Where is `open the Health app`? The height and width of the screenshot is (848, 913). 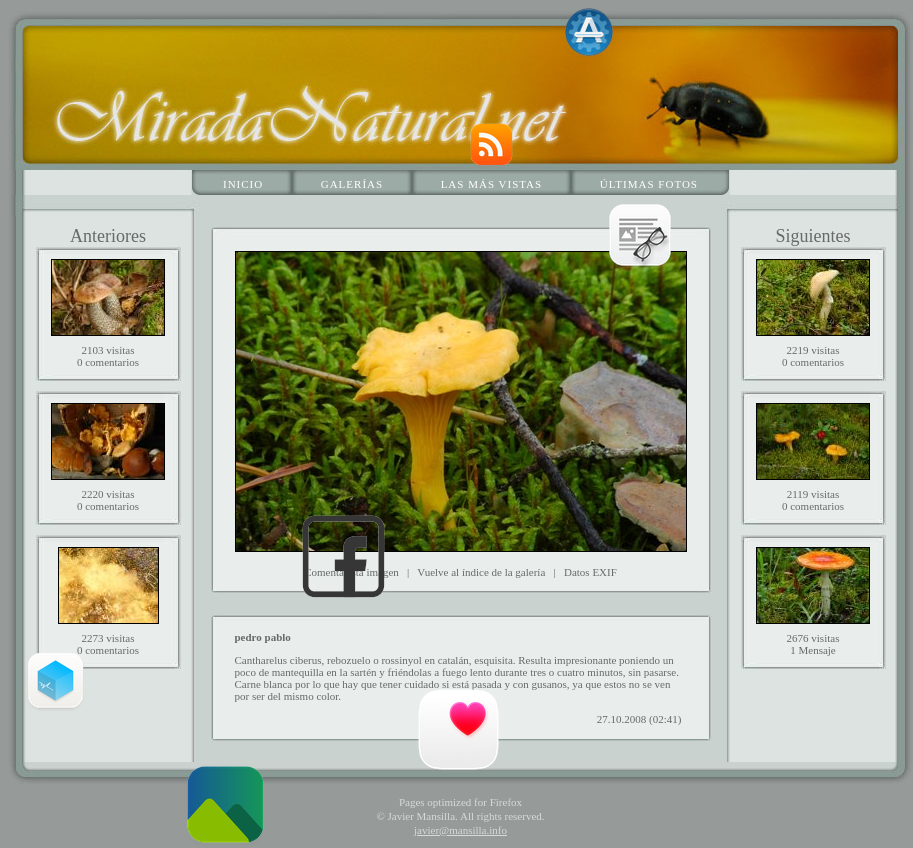
open the Health app is located at coordinates (458, 729).